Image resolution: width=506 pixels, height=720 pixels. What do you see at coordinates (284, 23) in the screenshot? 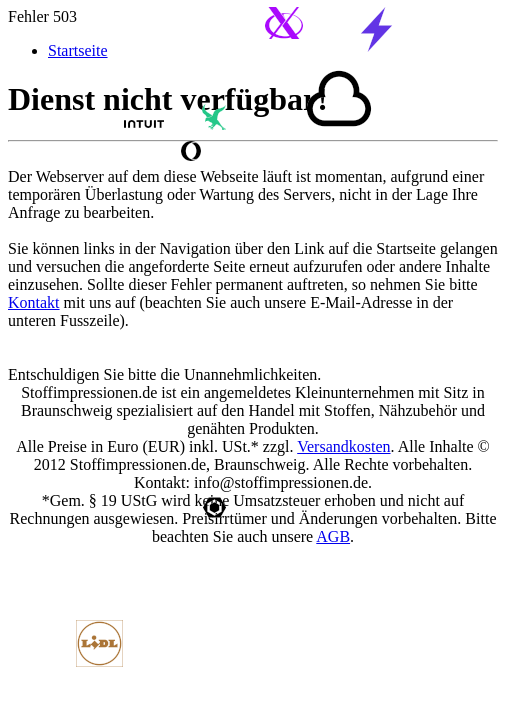
I see `link to X.Org Foundation website` at bounding box center [284, 23].